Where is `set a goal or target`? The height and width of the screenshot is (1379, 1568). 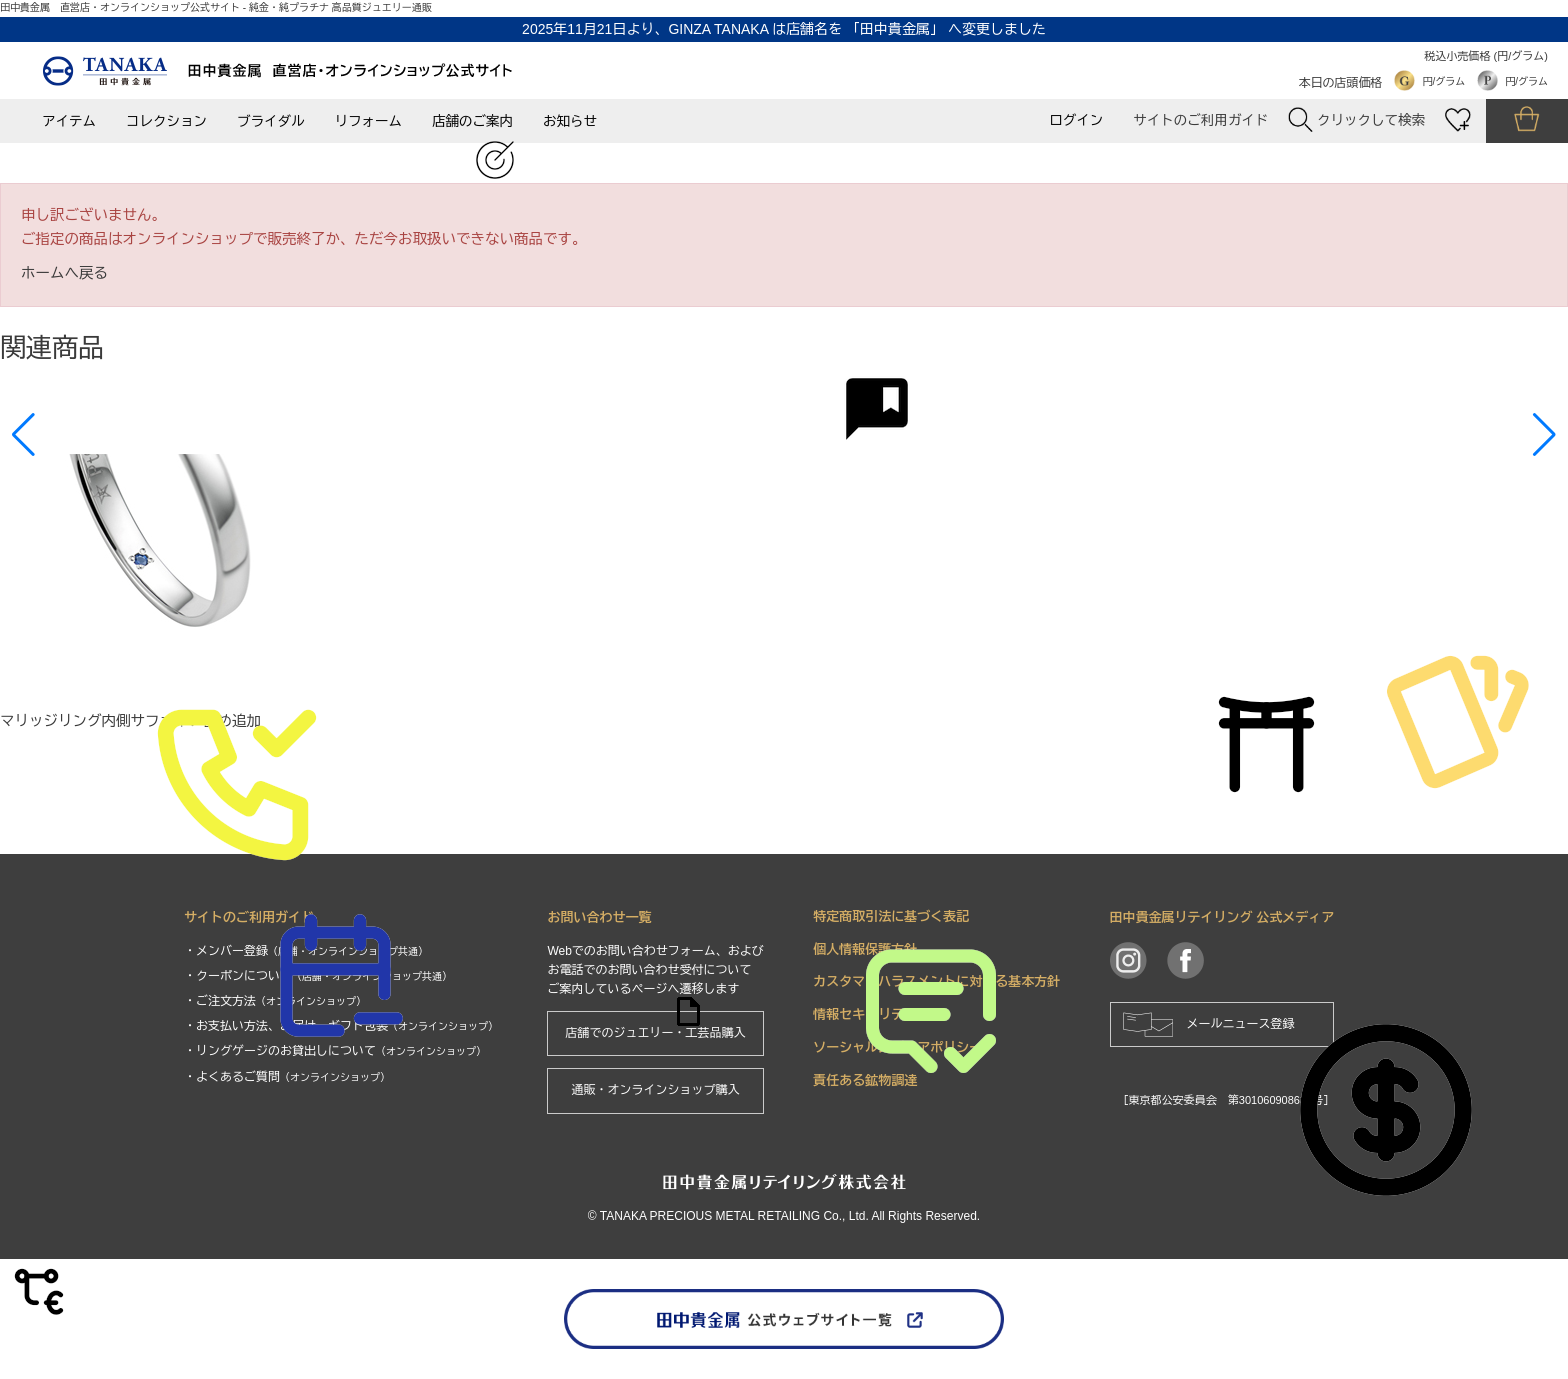 set a goal or target is located at coordinates (495, 160).